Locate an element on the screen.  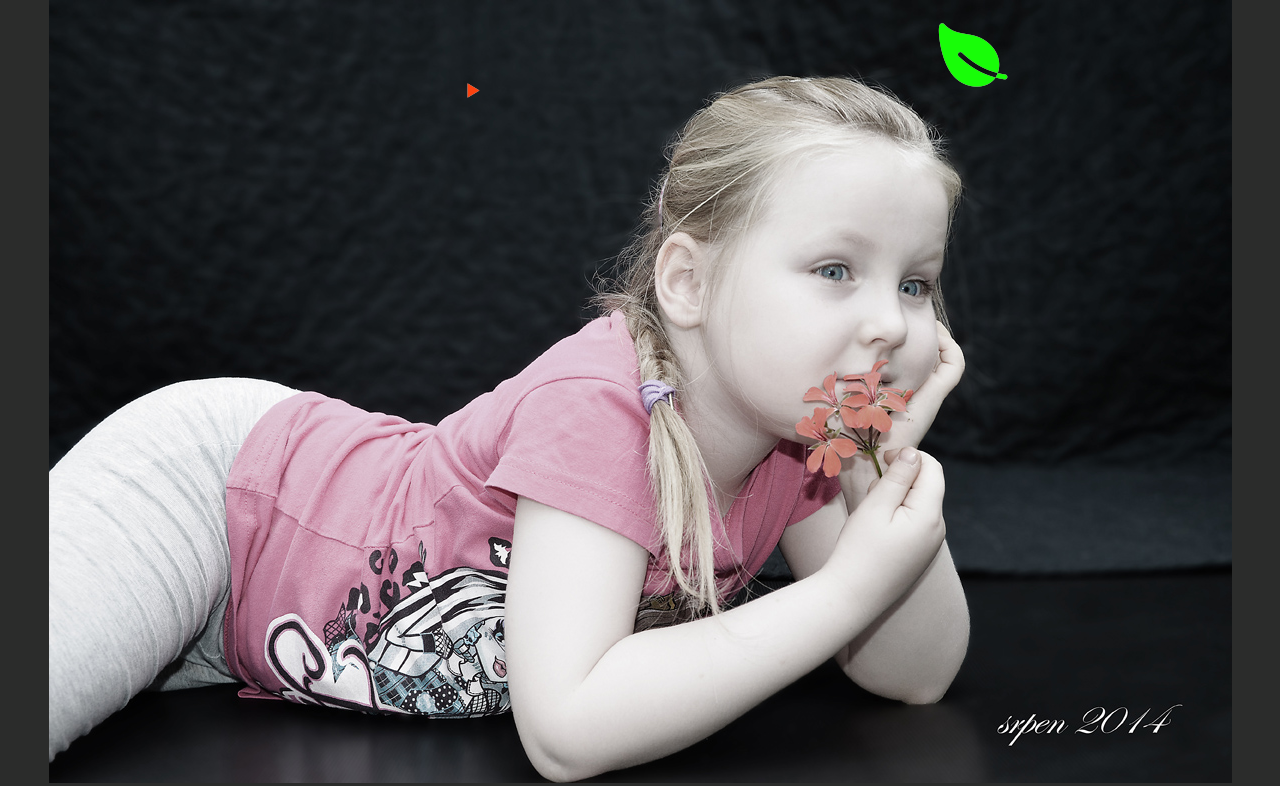
start playing media is located at coordinates (473, 90).